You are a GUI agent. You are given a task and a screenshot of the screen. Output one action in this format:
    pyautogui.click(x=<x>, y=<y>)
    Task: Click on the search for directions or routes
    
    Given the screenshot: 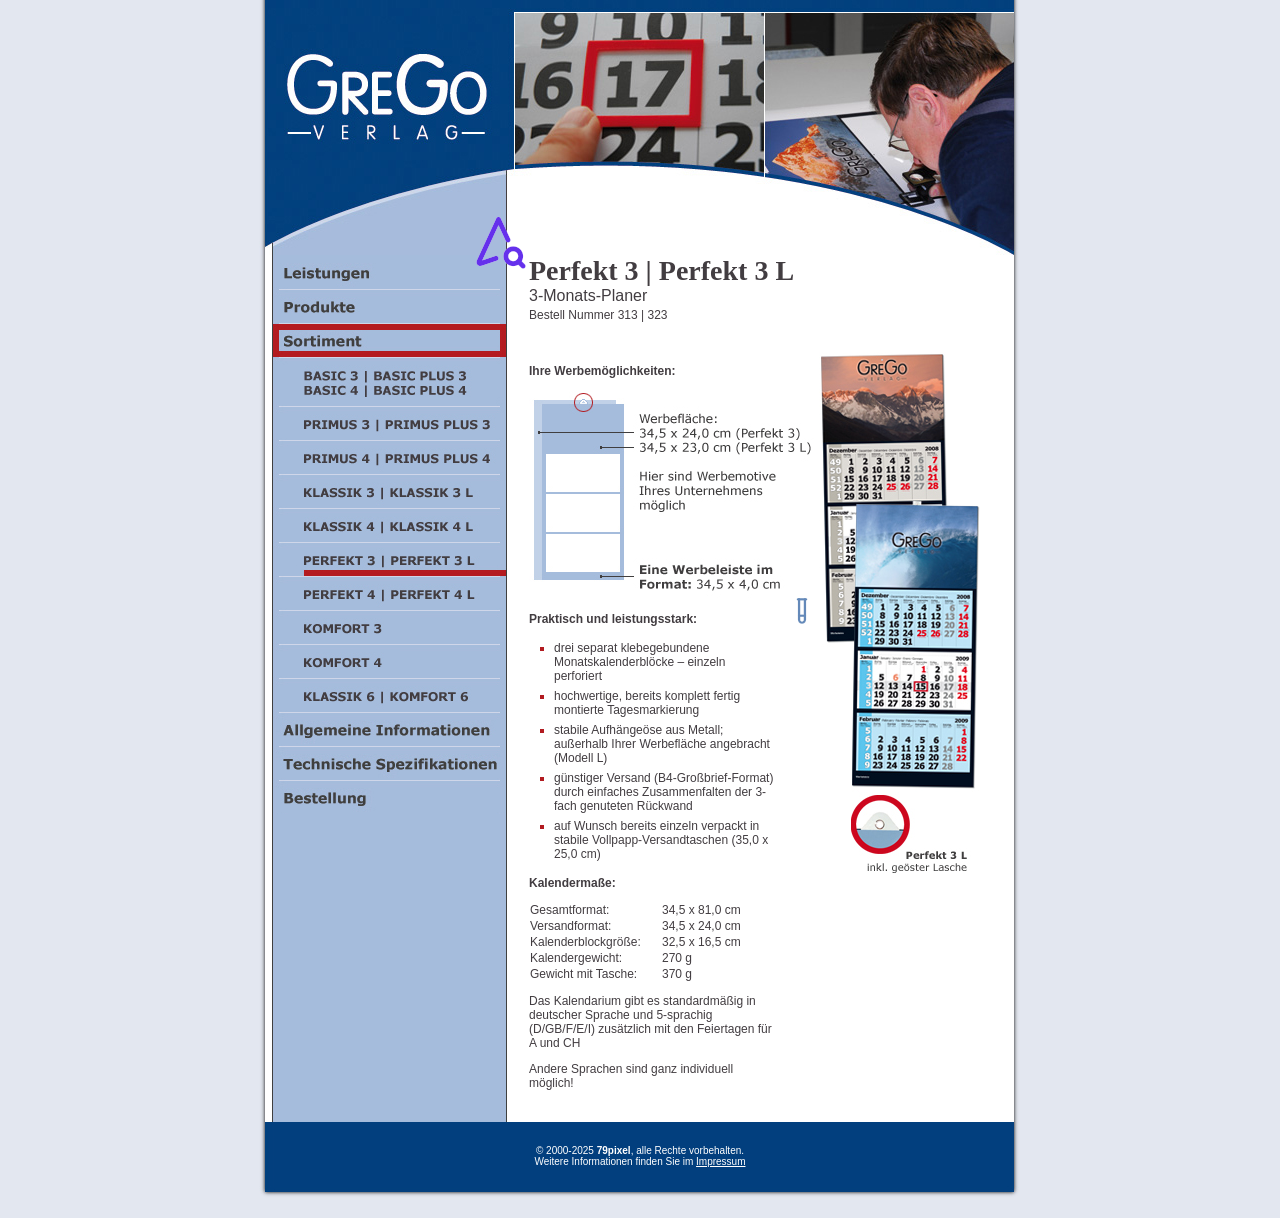 What is the action you would take?
    pyautogui.click(x=498, y=241)
    